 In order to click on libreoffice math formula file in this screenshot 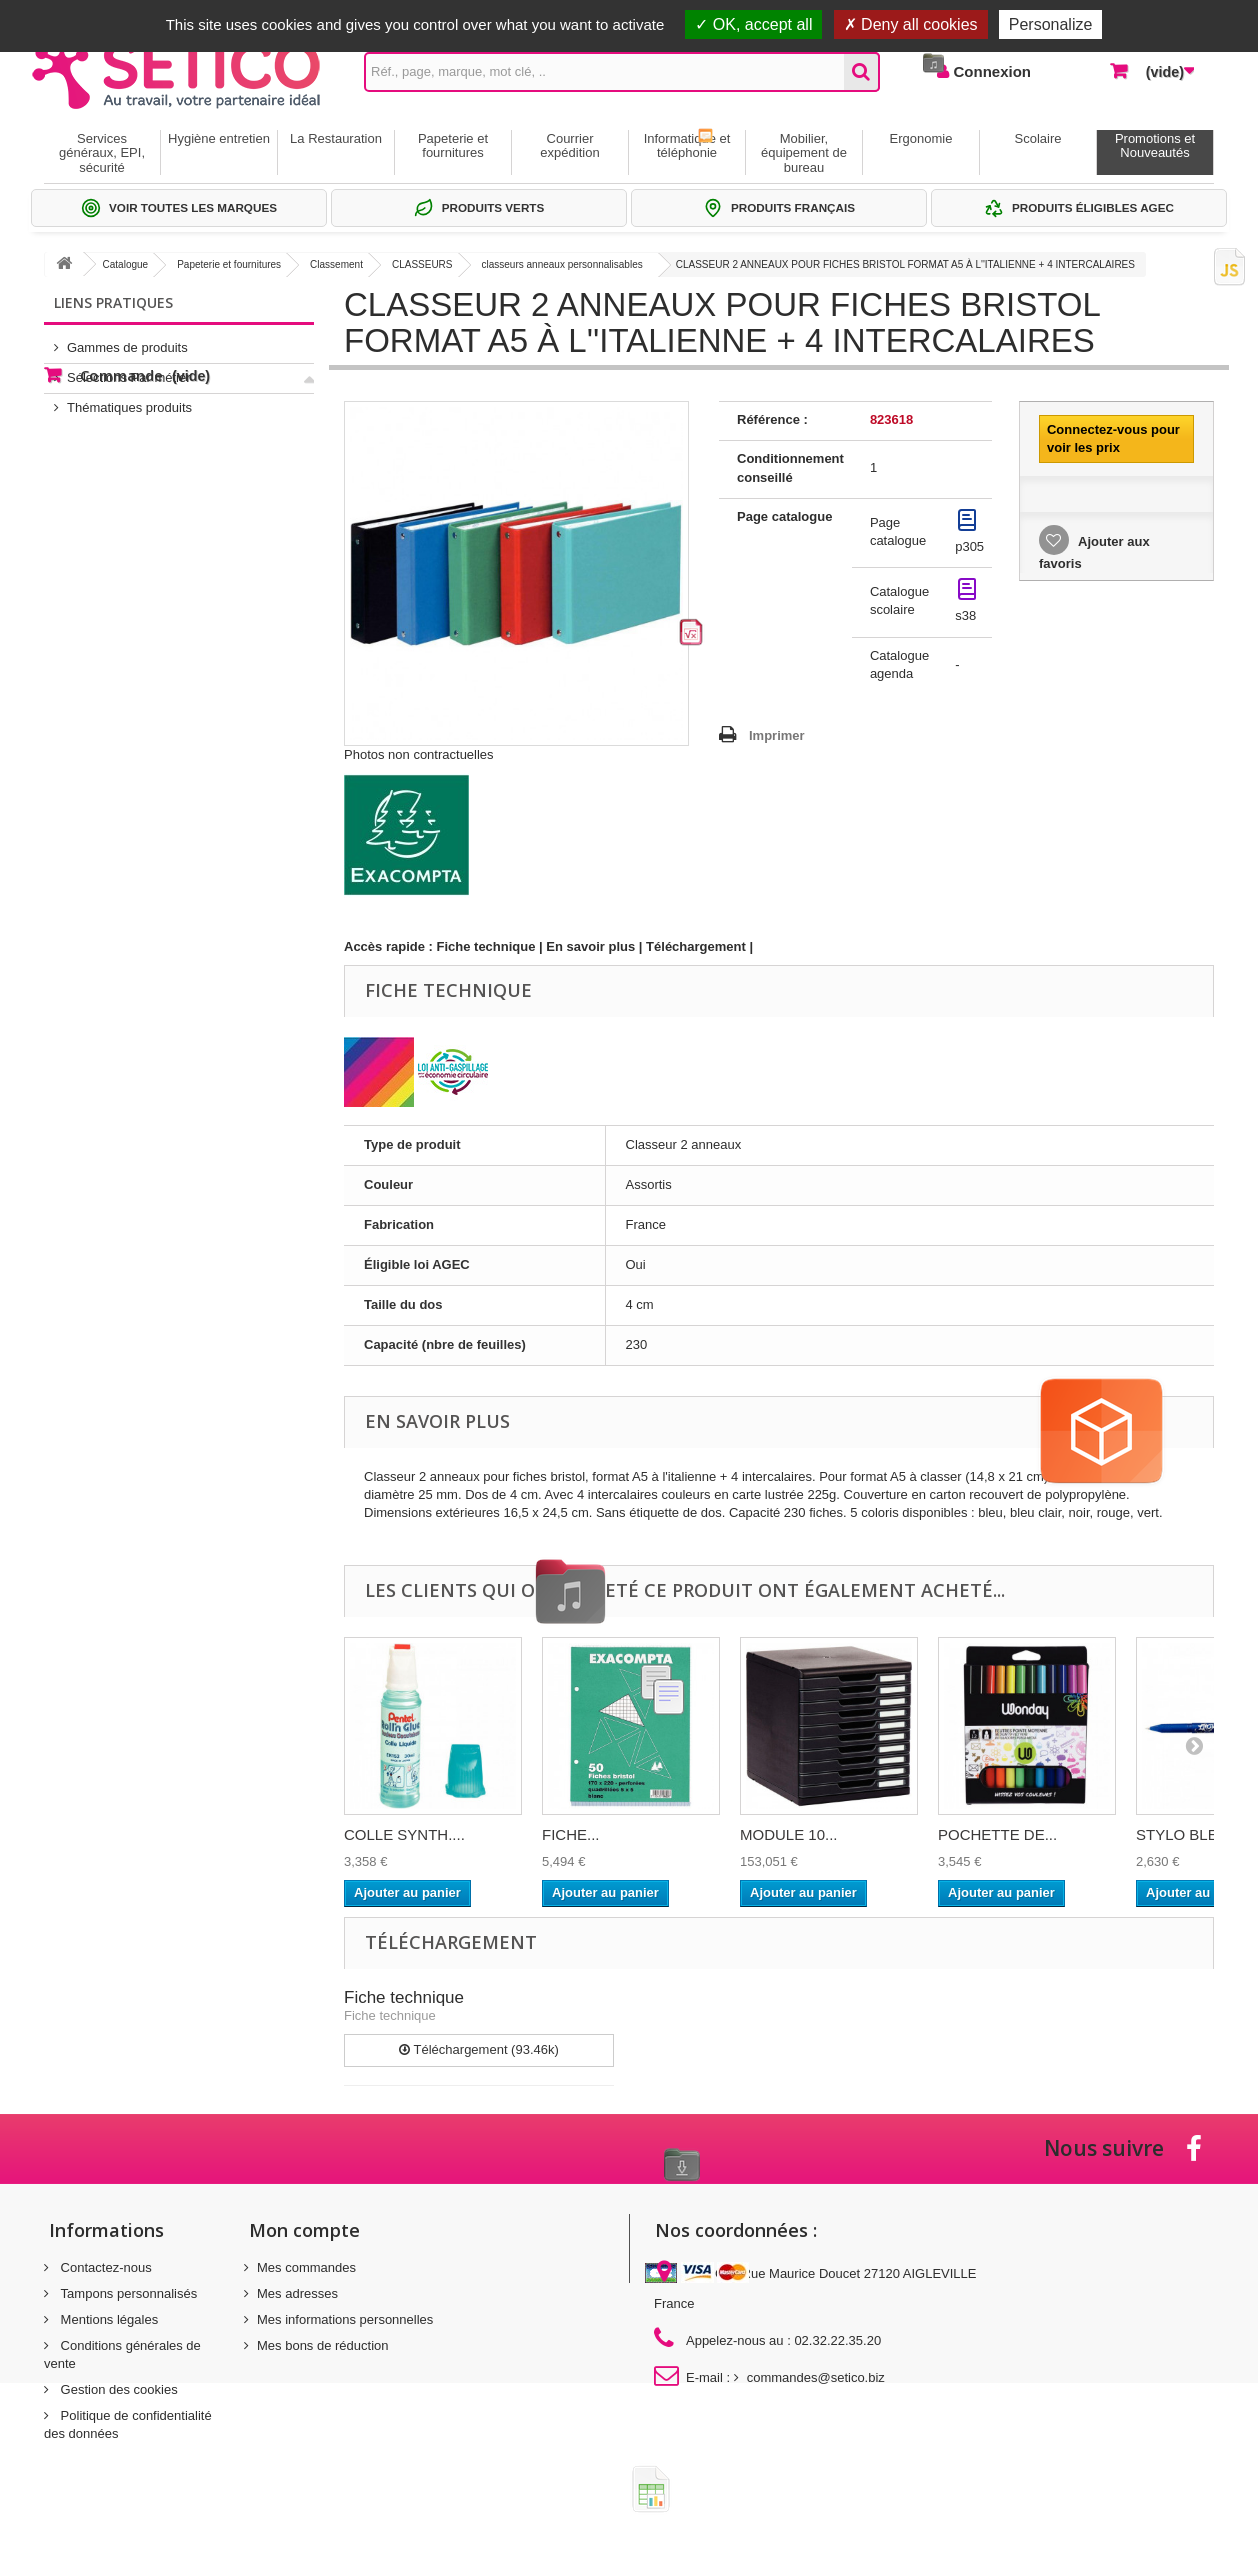, I will do `click(691, 632)`.